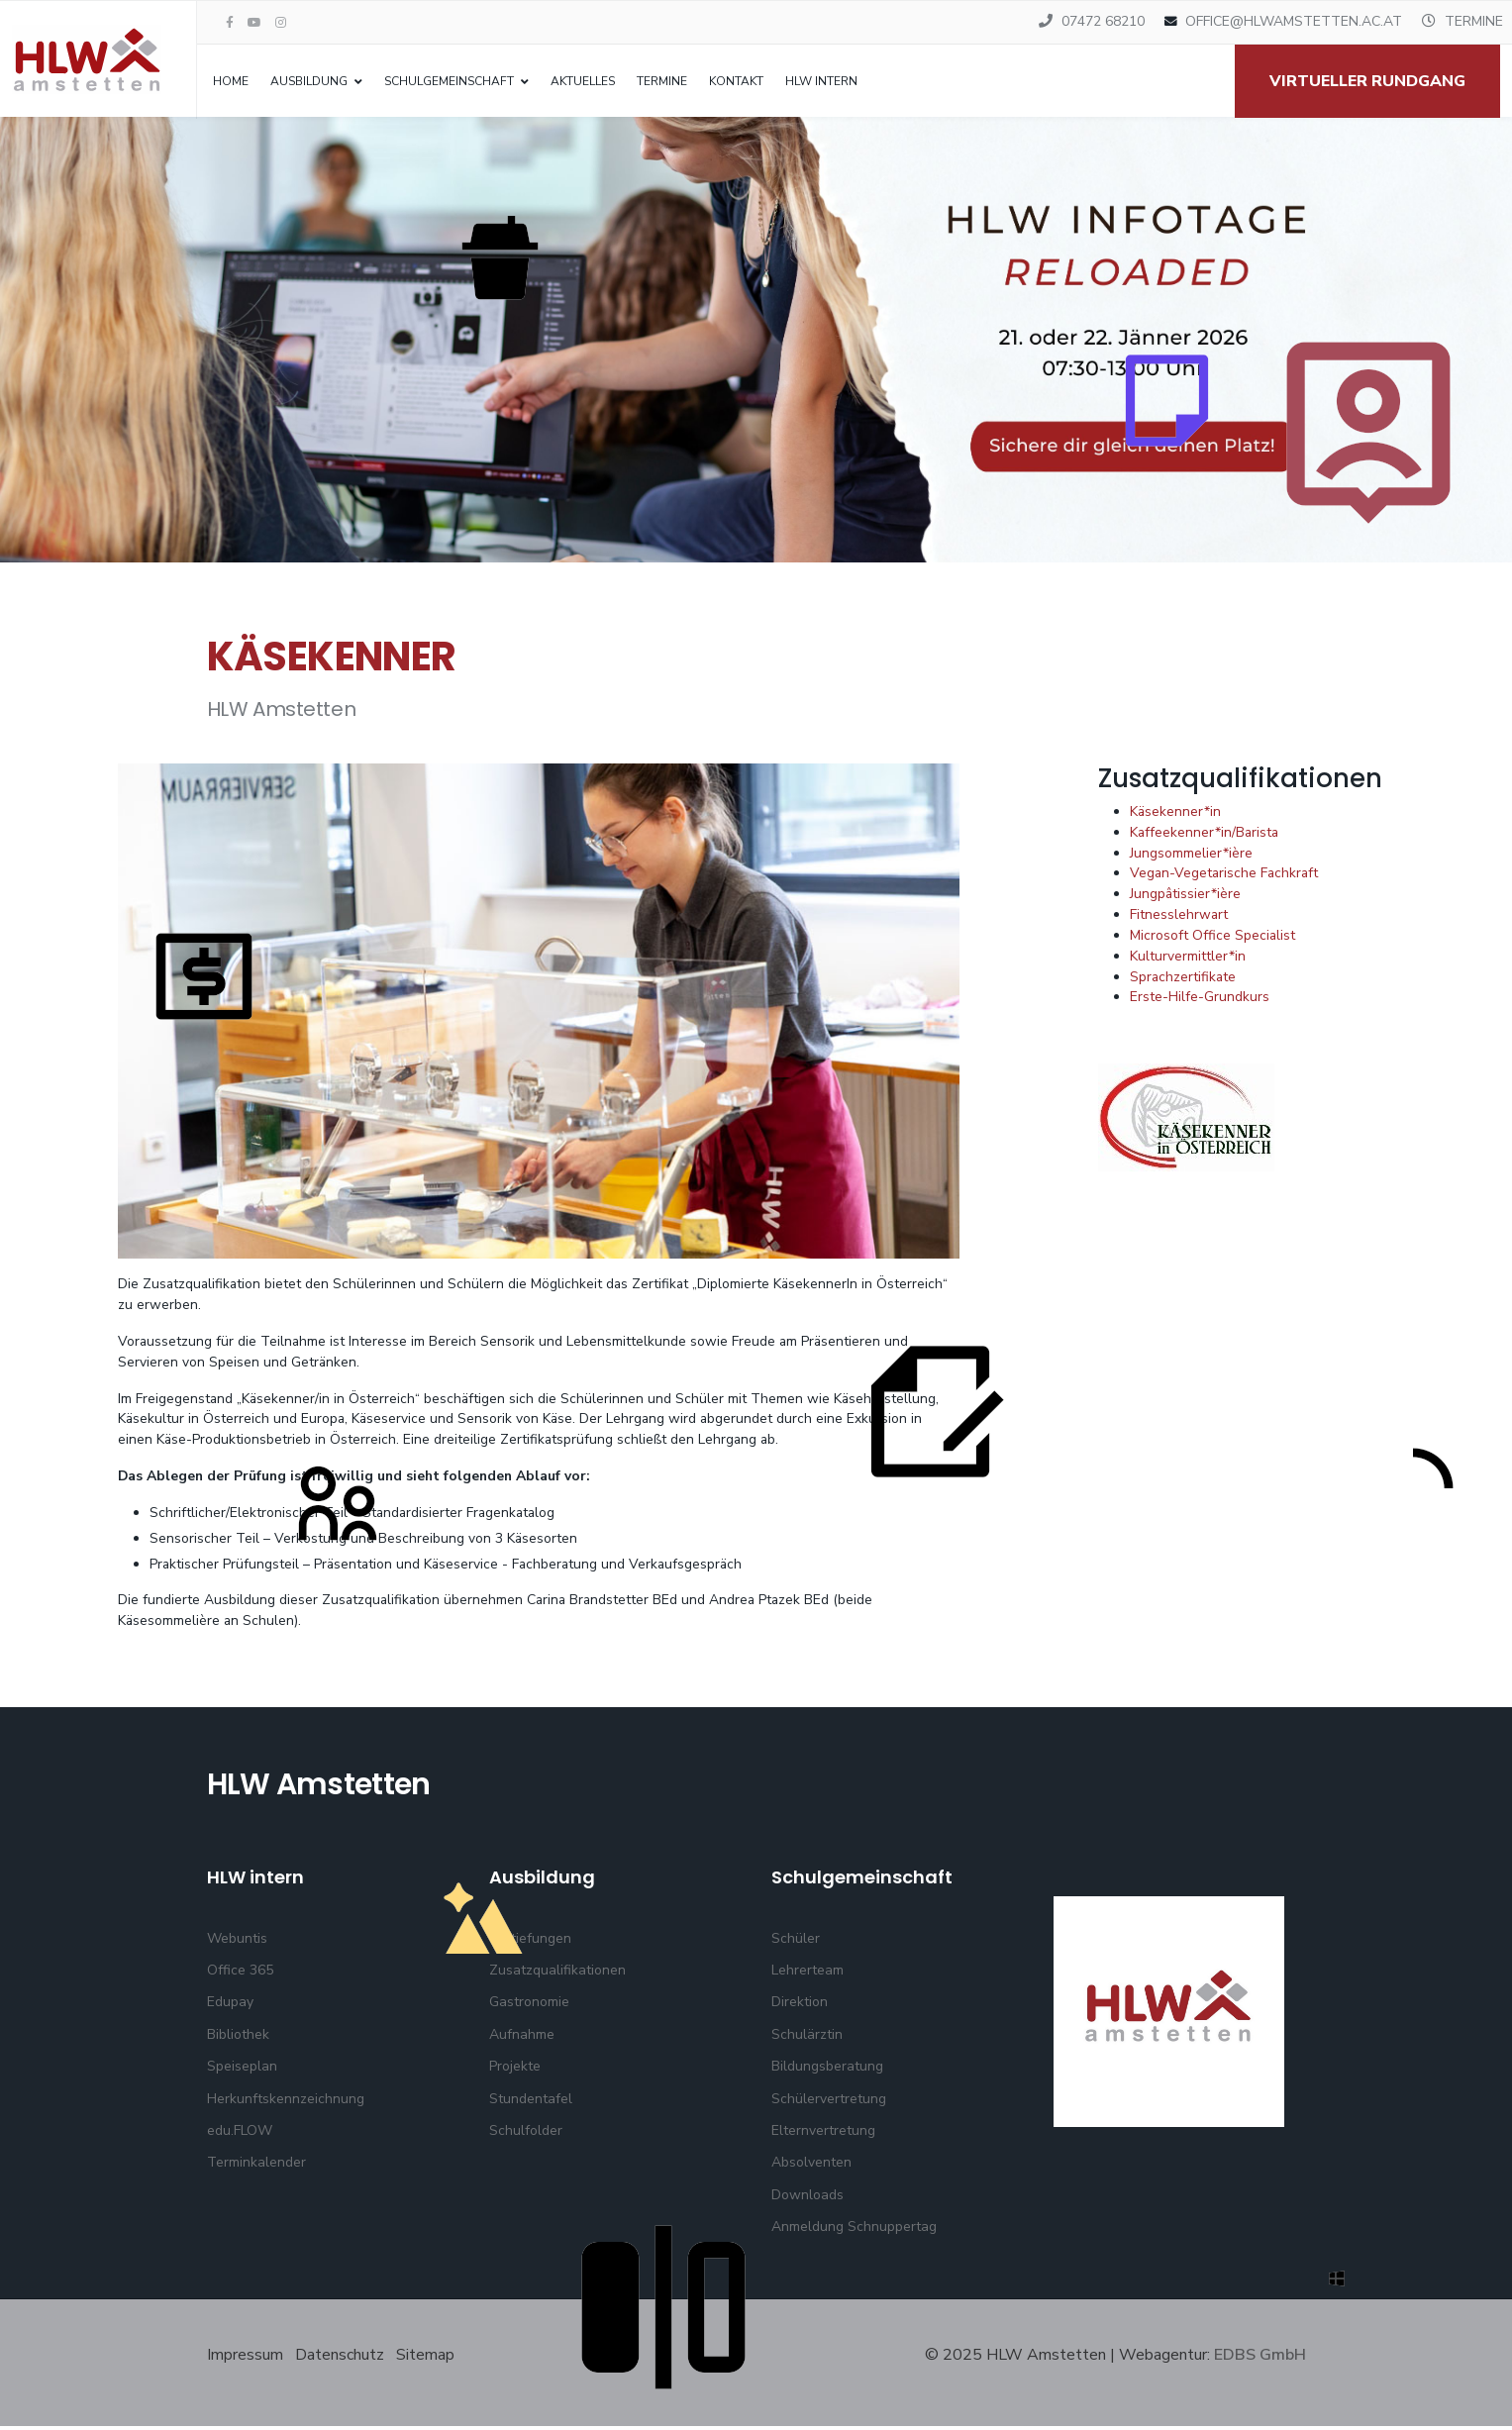 This screenshot has height=2430, width=1512. I want to click on view food and drink options, so click(500, 261).